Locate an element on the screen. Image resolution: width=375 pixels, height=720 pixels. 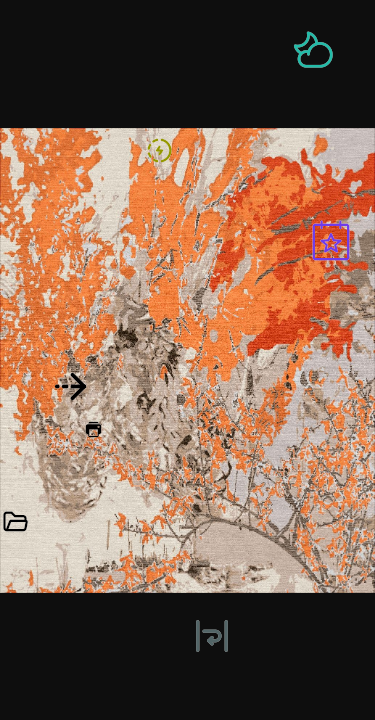
wrap text to column width is located at coordinates (212, 636).